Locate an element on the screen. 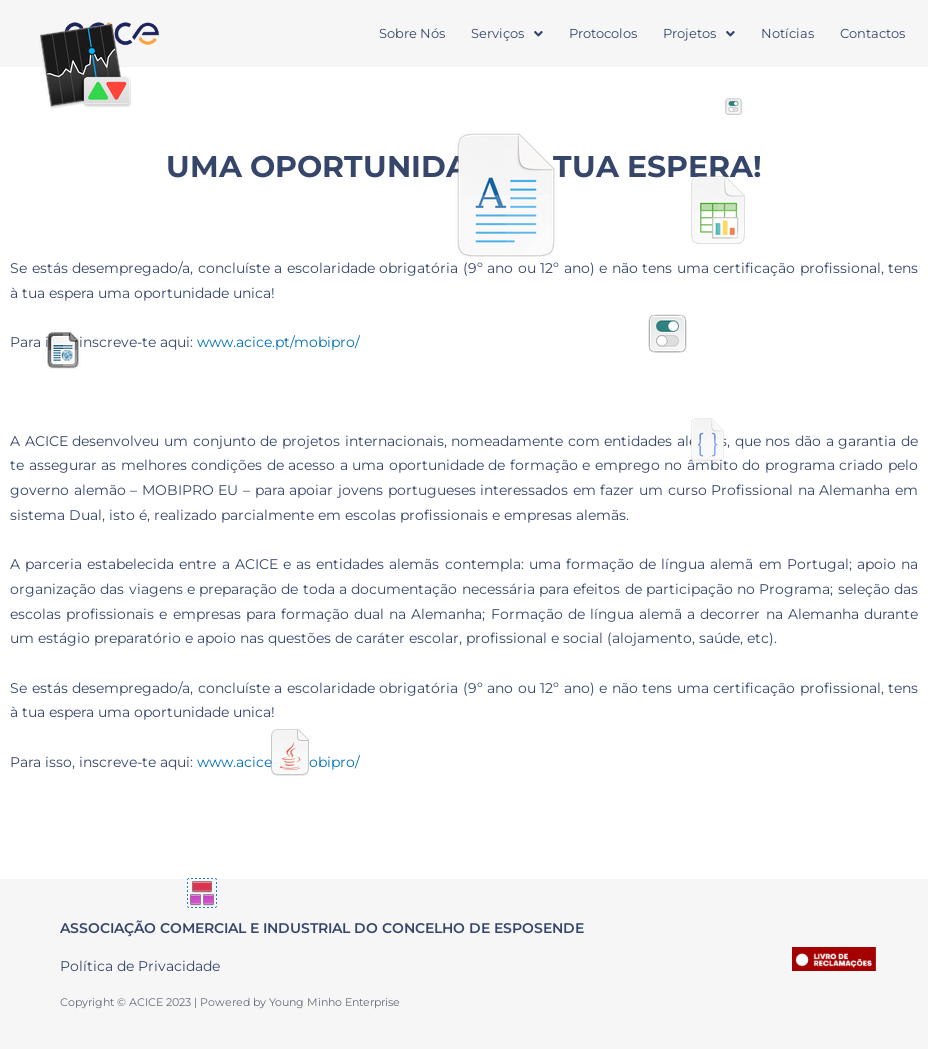 This screenshot has width=928, height=1049. open a web document file is located at coordinates (63, 350).